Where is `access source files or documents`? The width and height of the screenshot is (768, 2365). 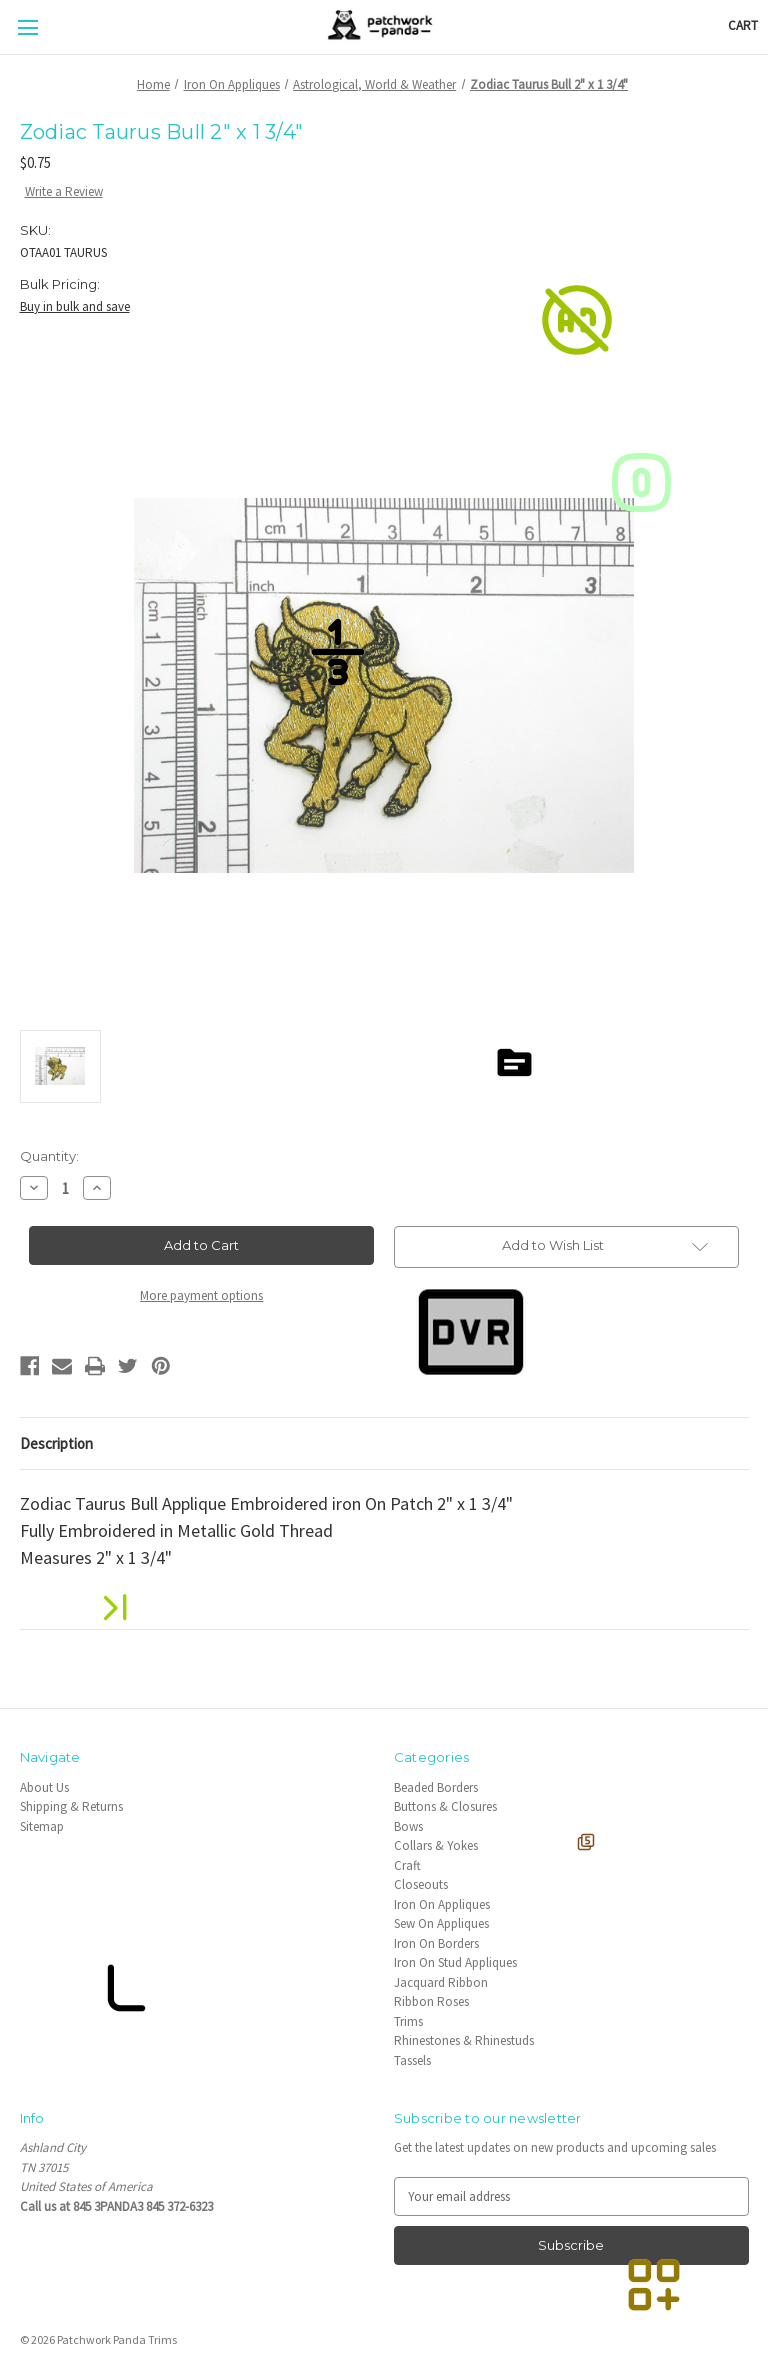 access source files or documents is located at coordinates (514, 1062).